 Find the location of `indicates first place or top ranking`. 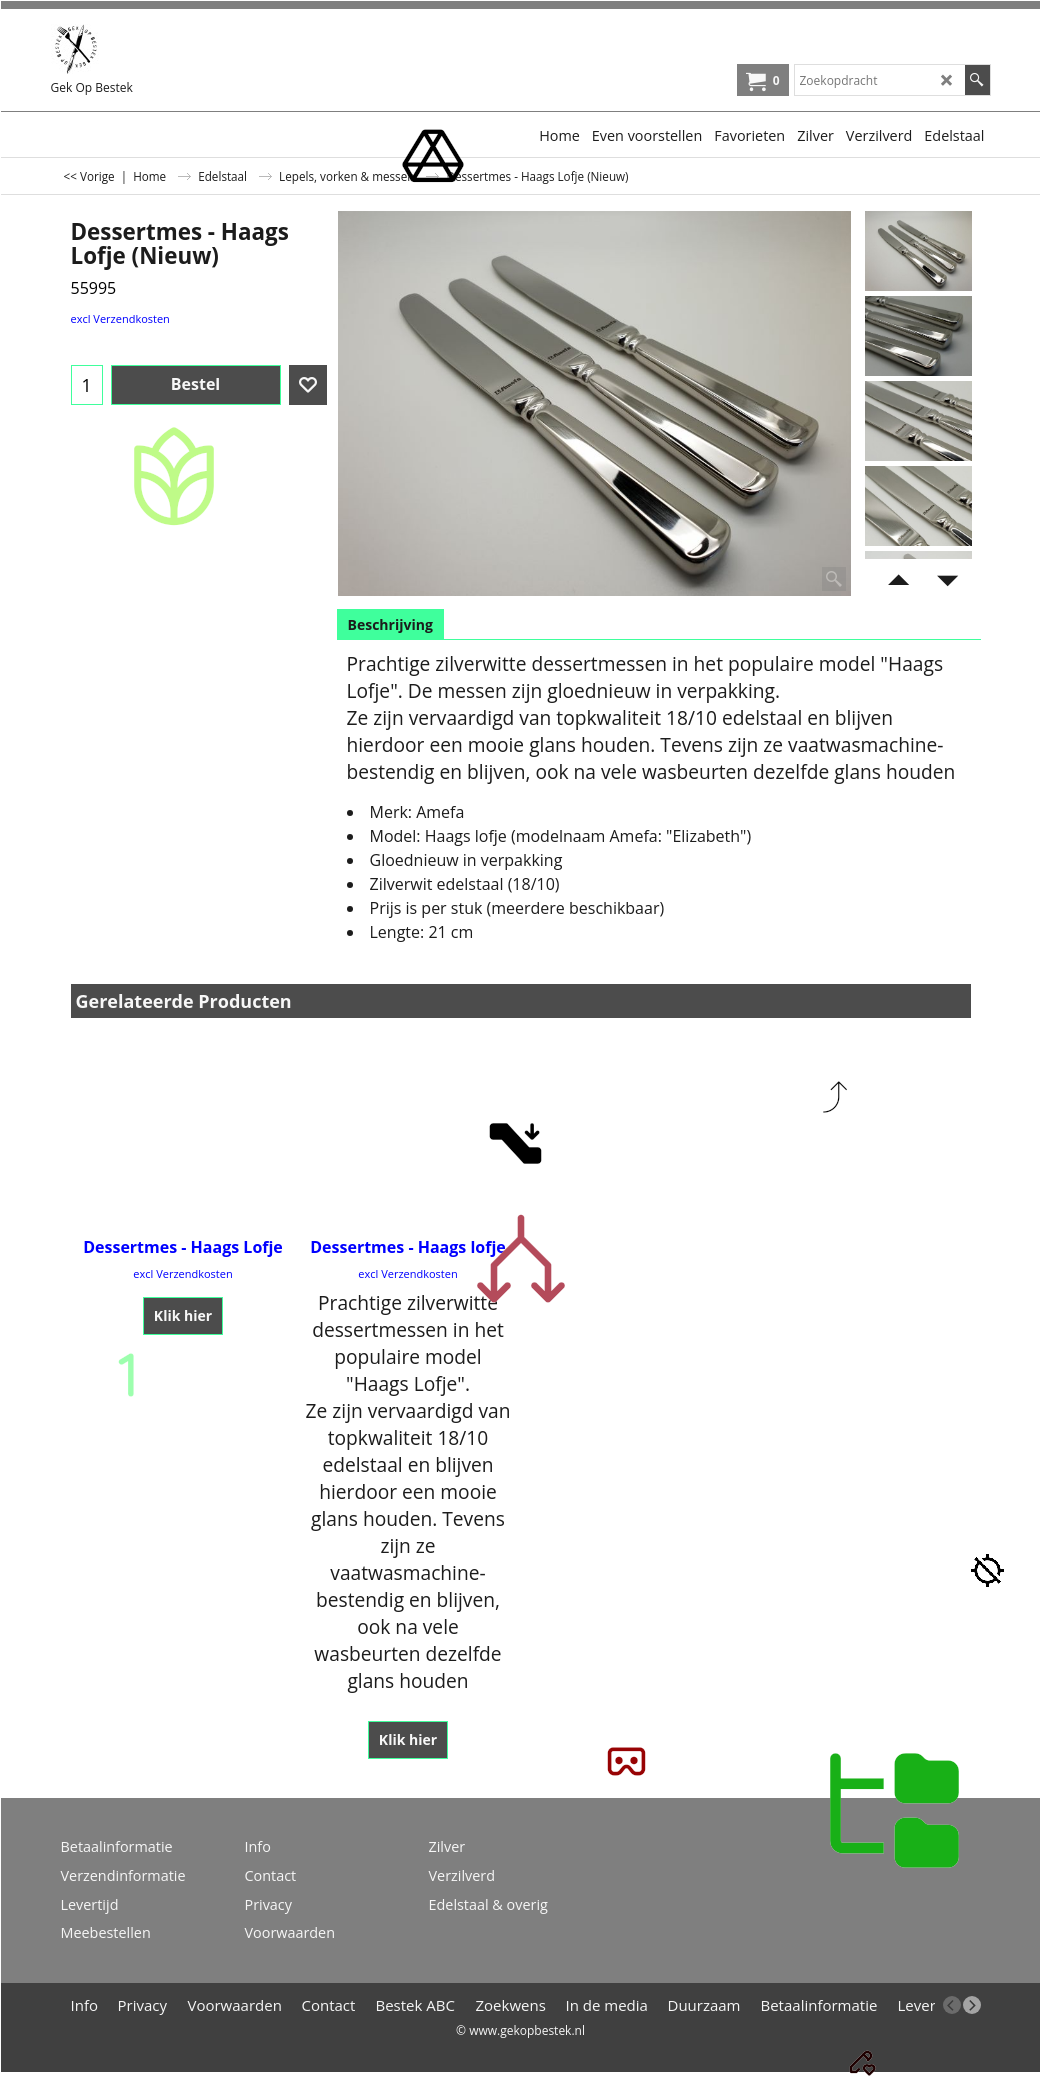

indicates first place or top ranking is located at coordinates (129, 1375).